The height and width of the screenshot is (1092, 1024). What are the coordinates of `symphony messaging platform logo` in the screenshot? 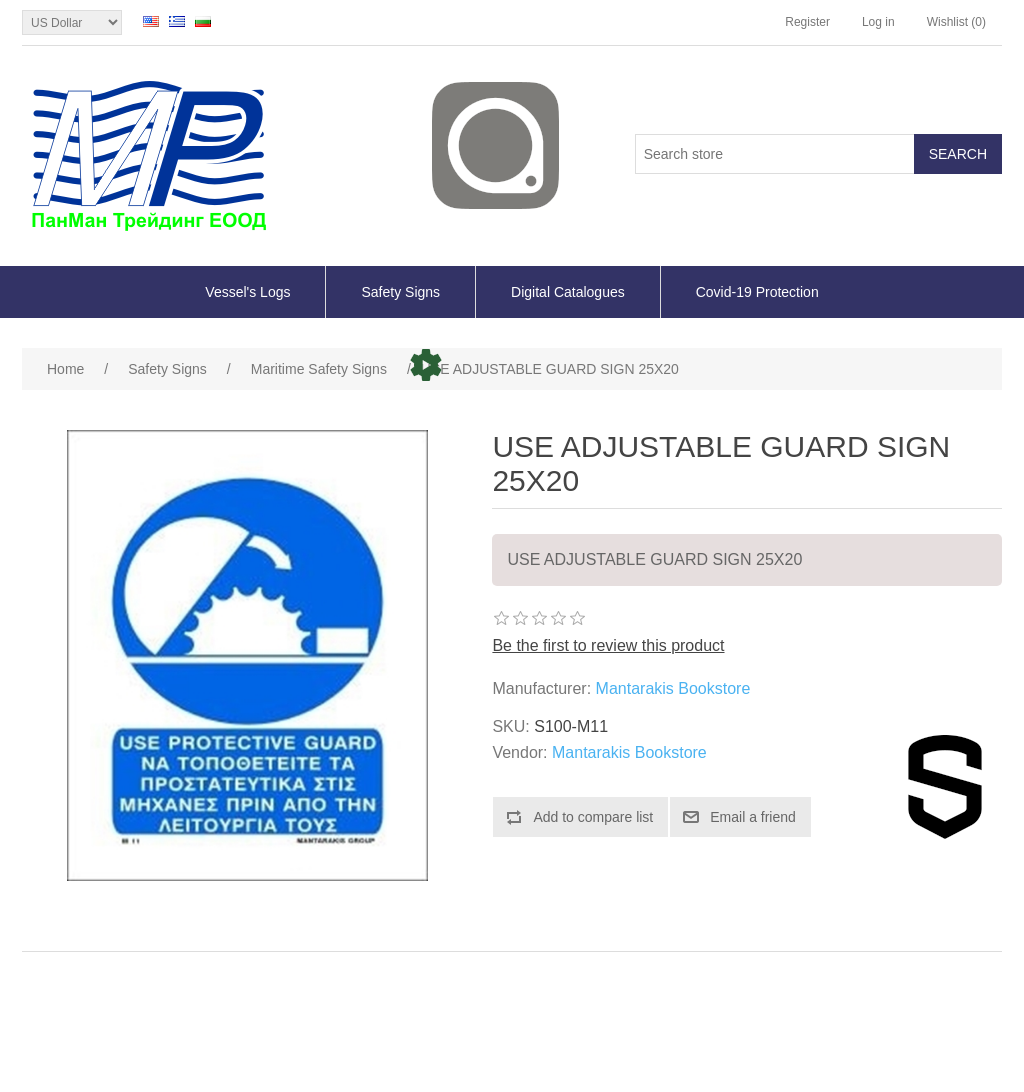 It's located at (945, 787).